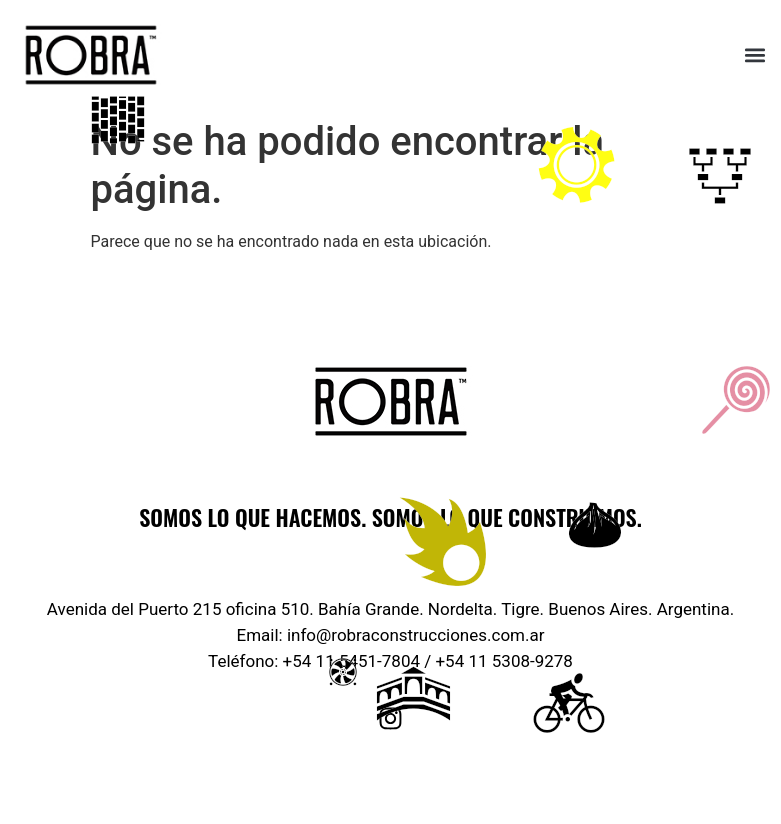 This screenshot has height=824, width=781. What do you see at coordinates (720, 176) in the screenshot?
I see `view family tree or genealogy chart` at bounding box center [720, 176].